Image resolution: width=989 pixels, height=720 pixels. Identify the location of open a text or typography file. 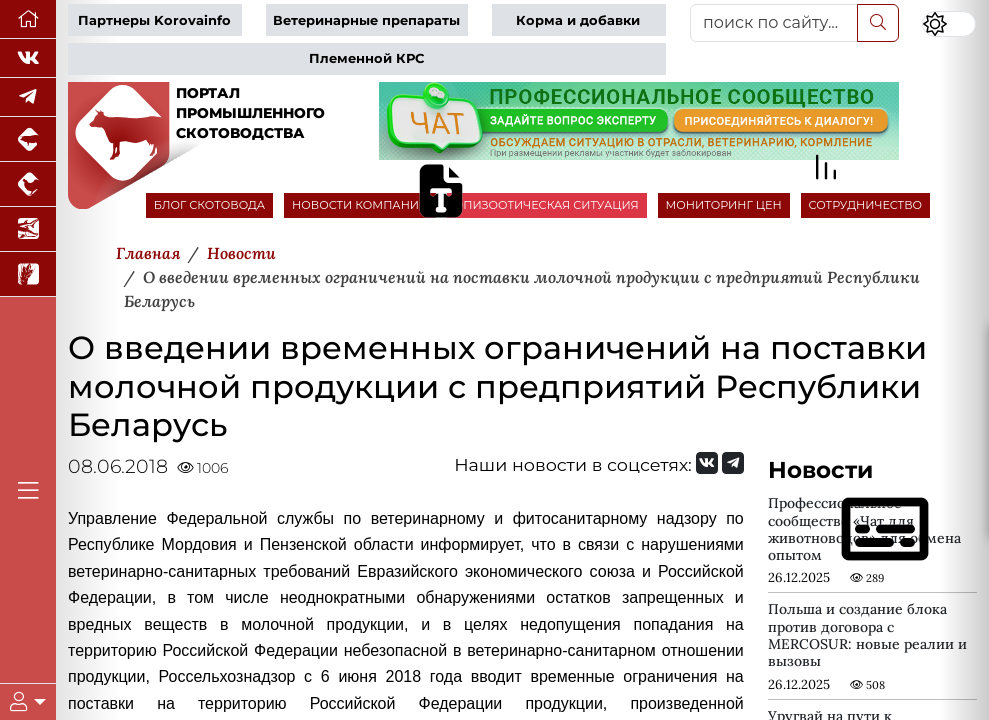
(441, 191).